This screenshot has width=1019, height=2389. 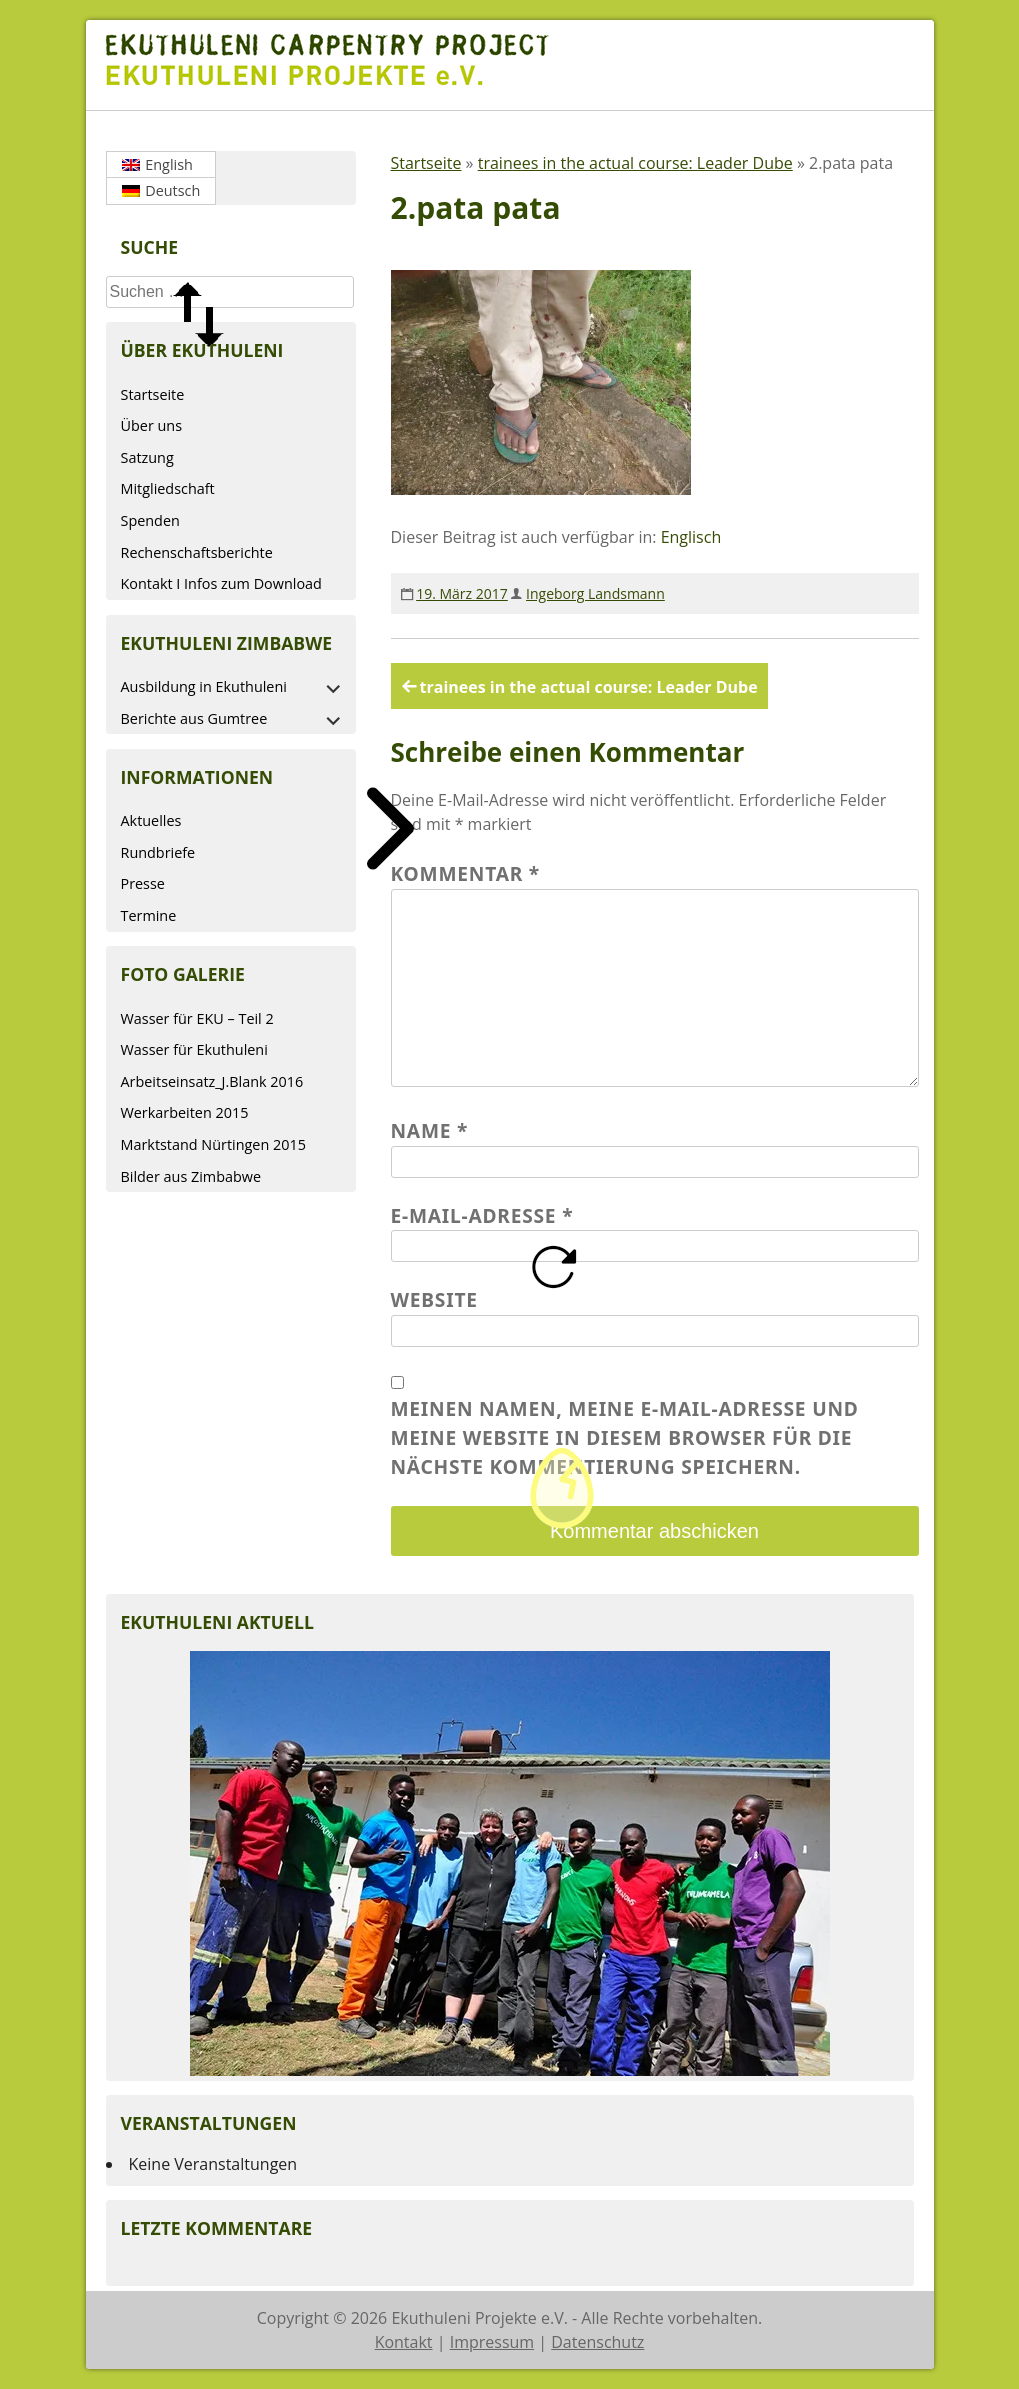 What do you see at coordinates (562, 1488) in the screenshot?
I see `indicates a cracked or broken item` at bounding box center [562, 1488].